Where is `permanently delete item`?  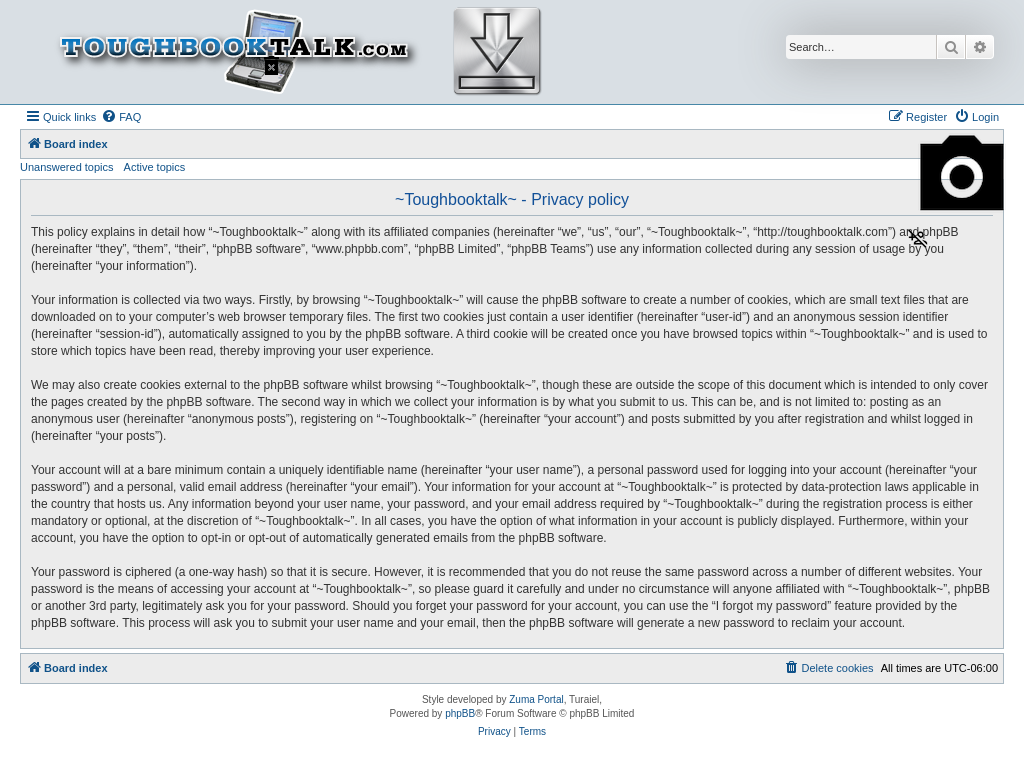 permanently delete item is located at coordinates (271, 65).